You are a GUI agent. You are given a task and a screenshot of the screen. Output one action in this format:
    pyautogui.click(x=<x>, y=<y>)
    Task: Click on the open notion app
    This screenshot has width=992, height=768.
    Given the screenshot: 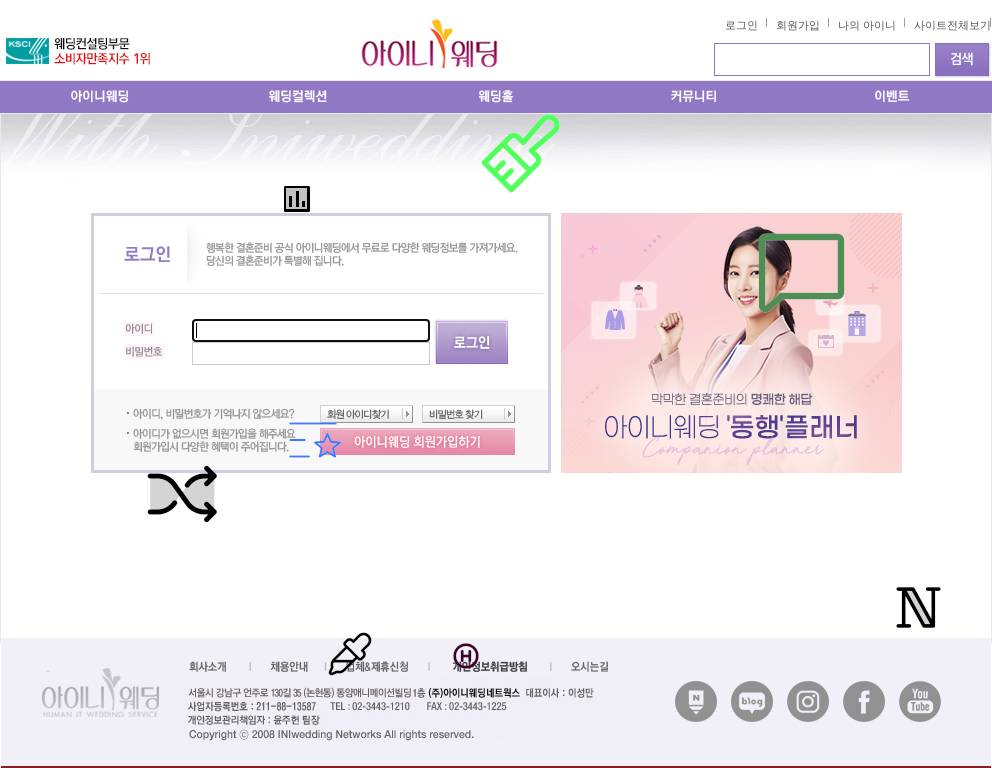 What is the action you would take?
    pyautogui.click(x=918, y=607)
    